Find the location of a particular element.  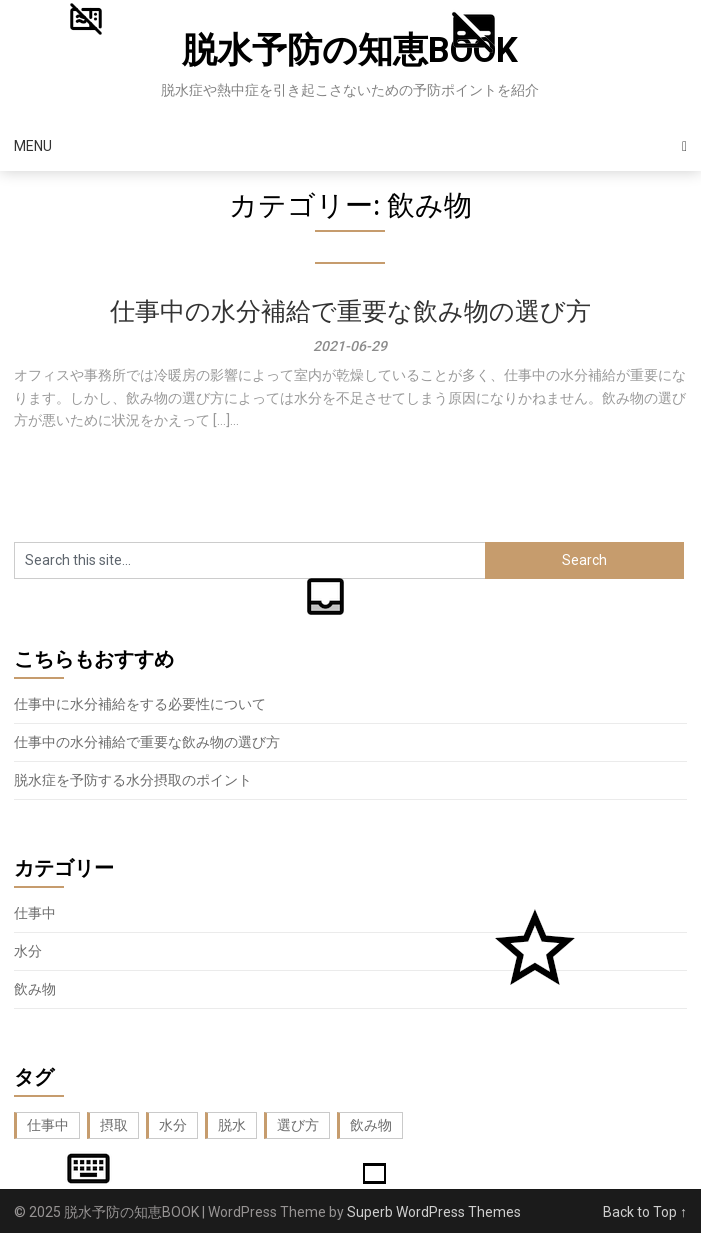

add item to favorites is located at coordinates (535, 949).